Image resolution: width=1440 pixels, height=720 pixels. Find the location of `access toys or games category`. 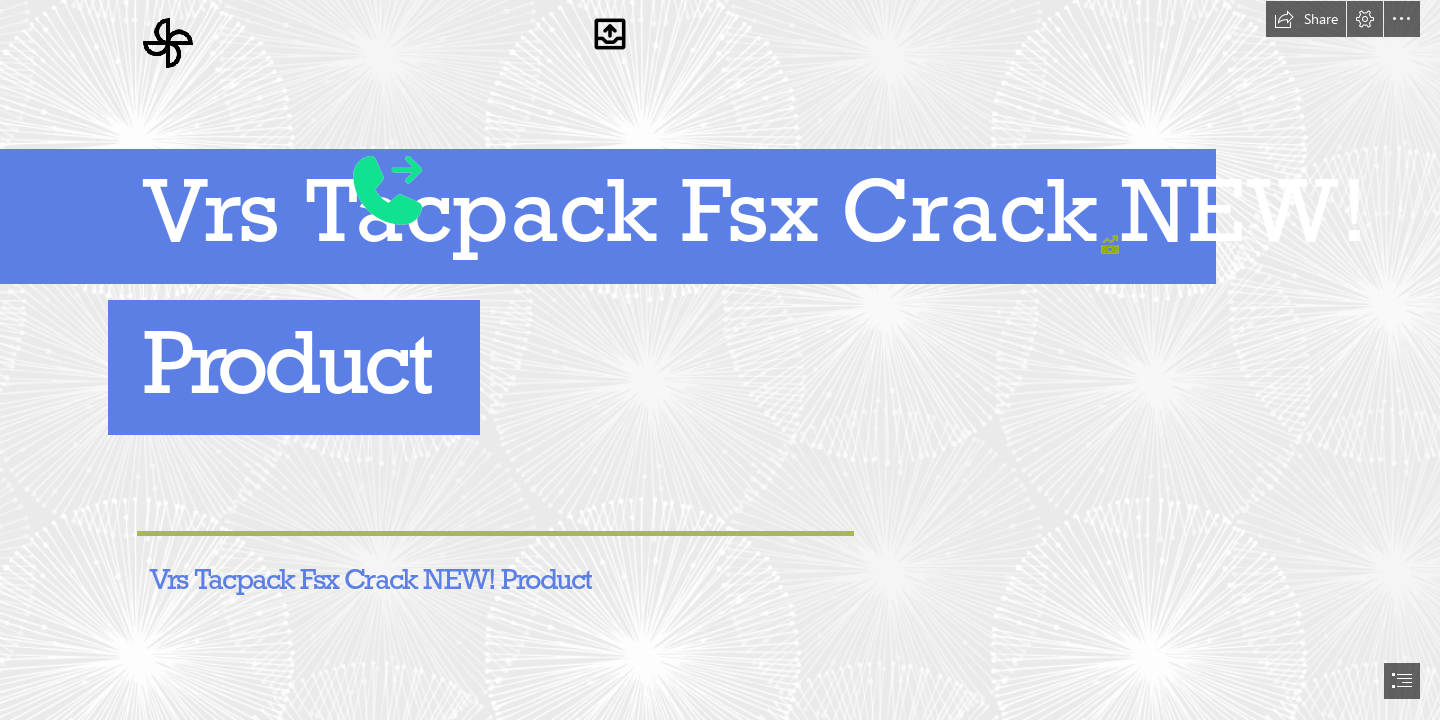

access toys or games category is located at coordinates (168, 43).